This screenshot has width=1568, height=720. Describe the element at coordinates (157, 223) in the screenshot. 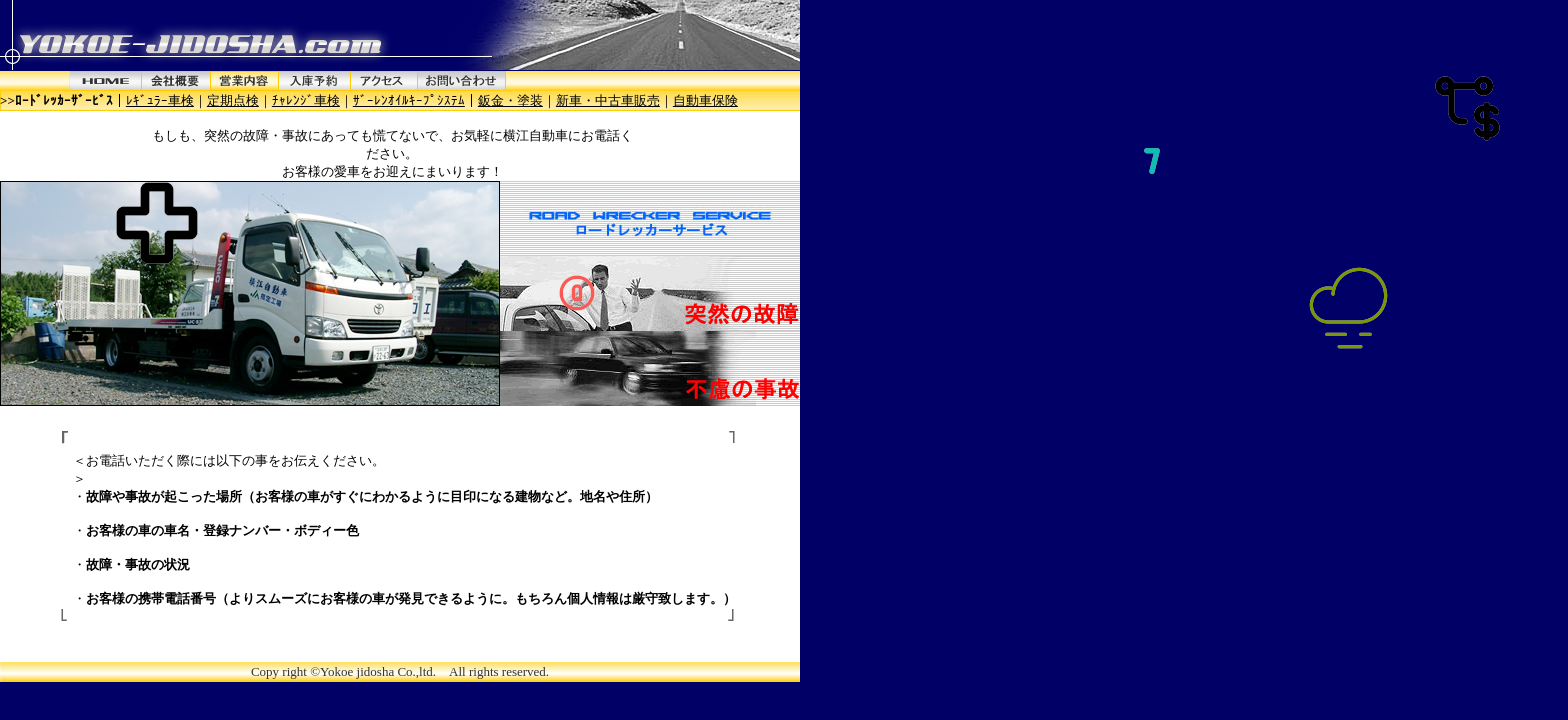

I see `access health or medical information` at that location.